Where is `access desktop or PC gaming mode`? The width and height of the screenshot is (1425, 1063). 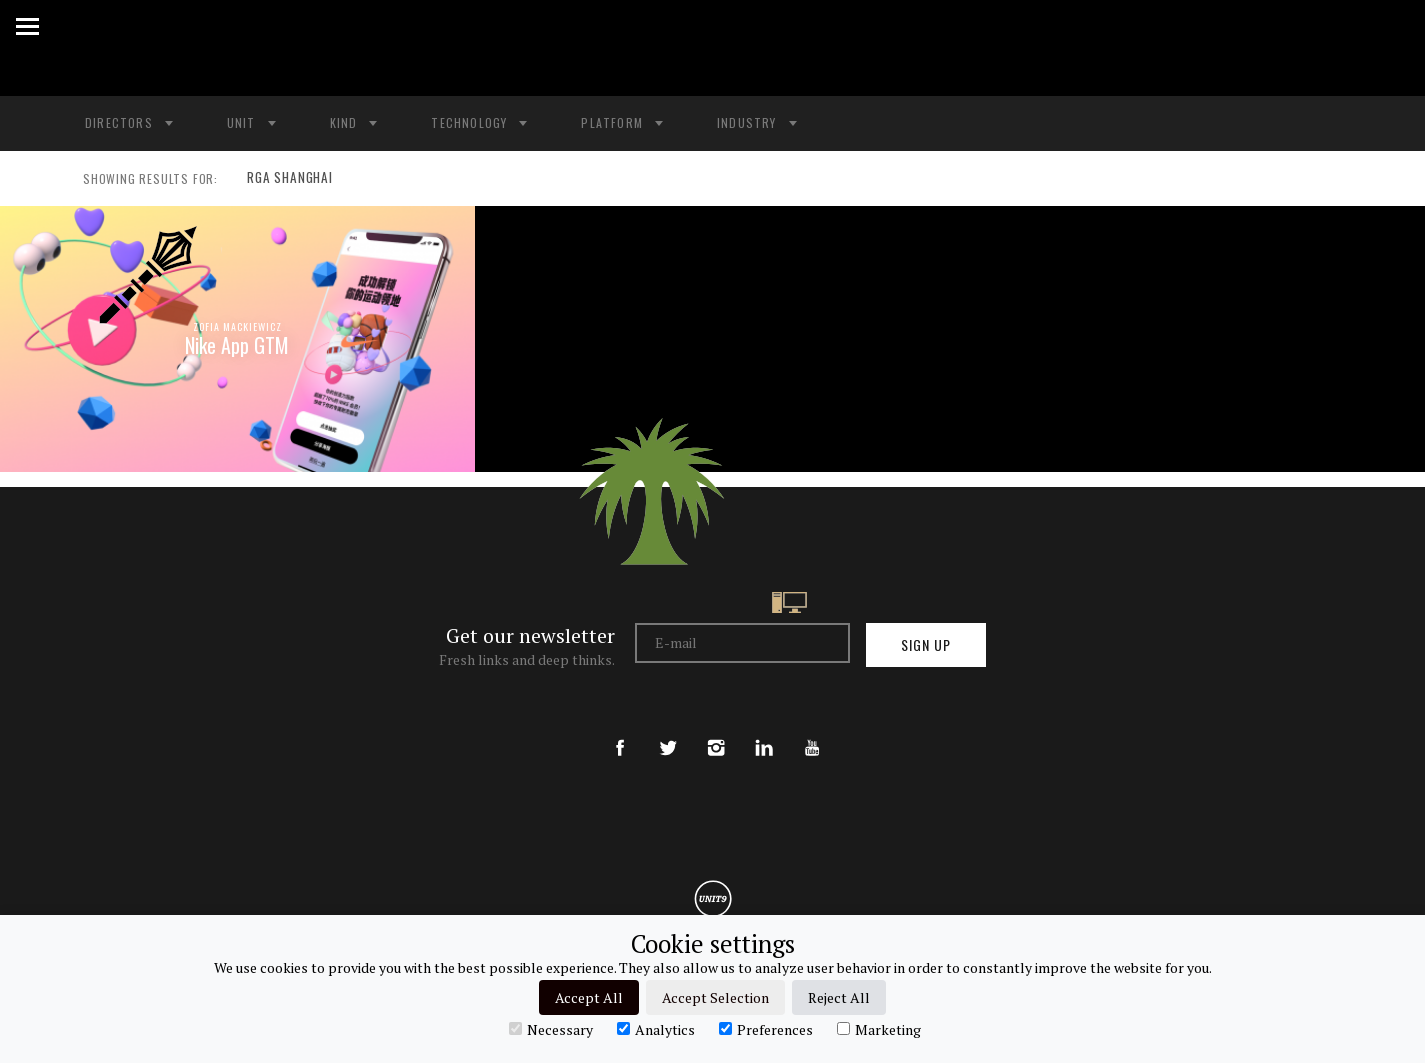
access desktop or PC gaming mode is located at coordinates (789, 602).